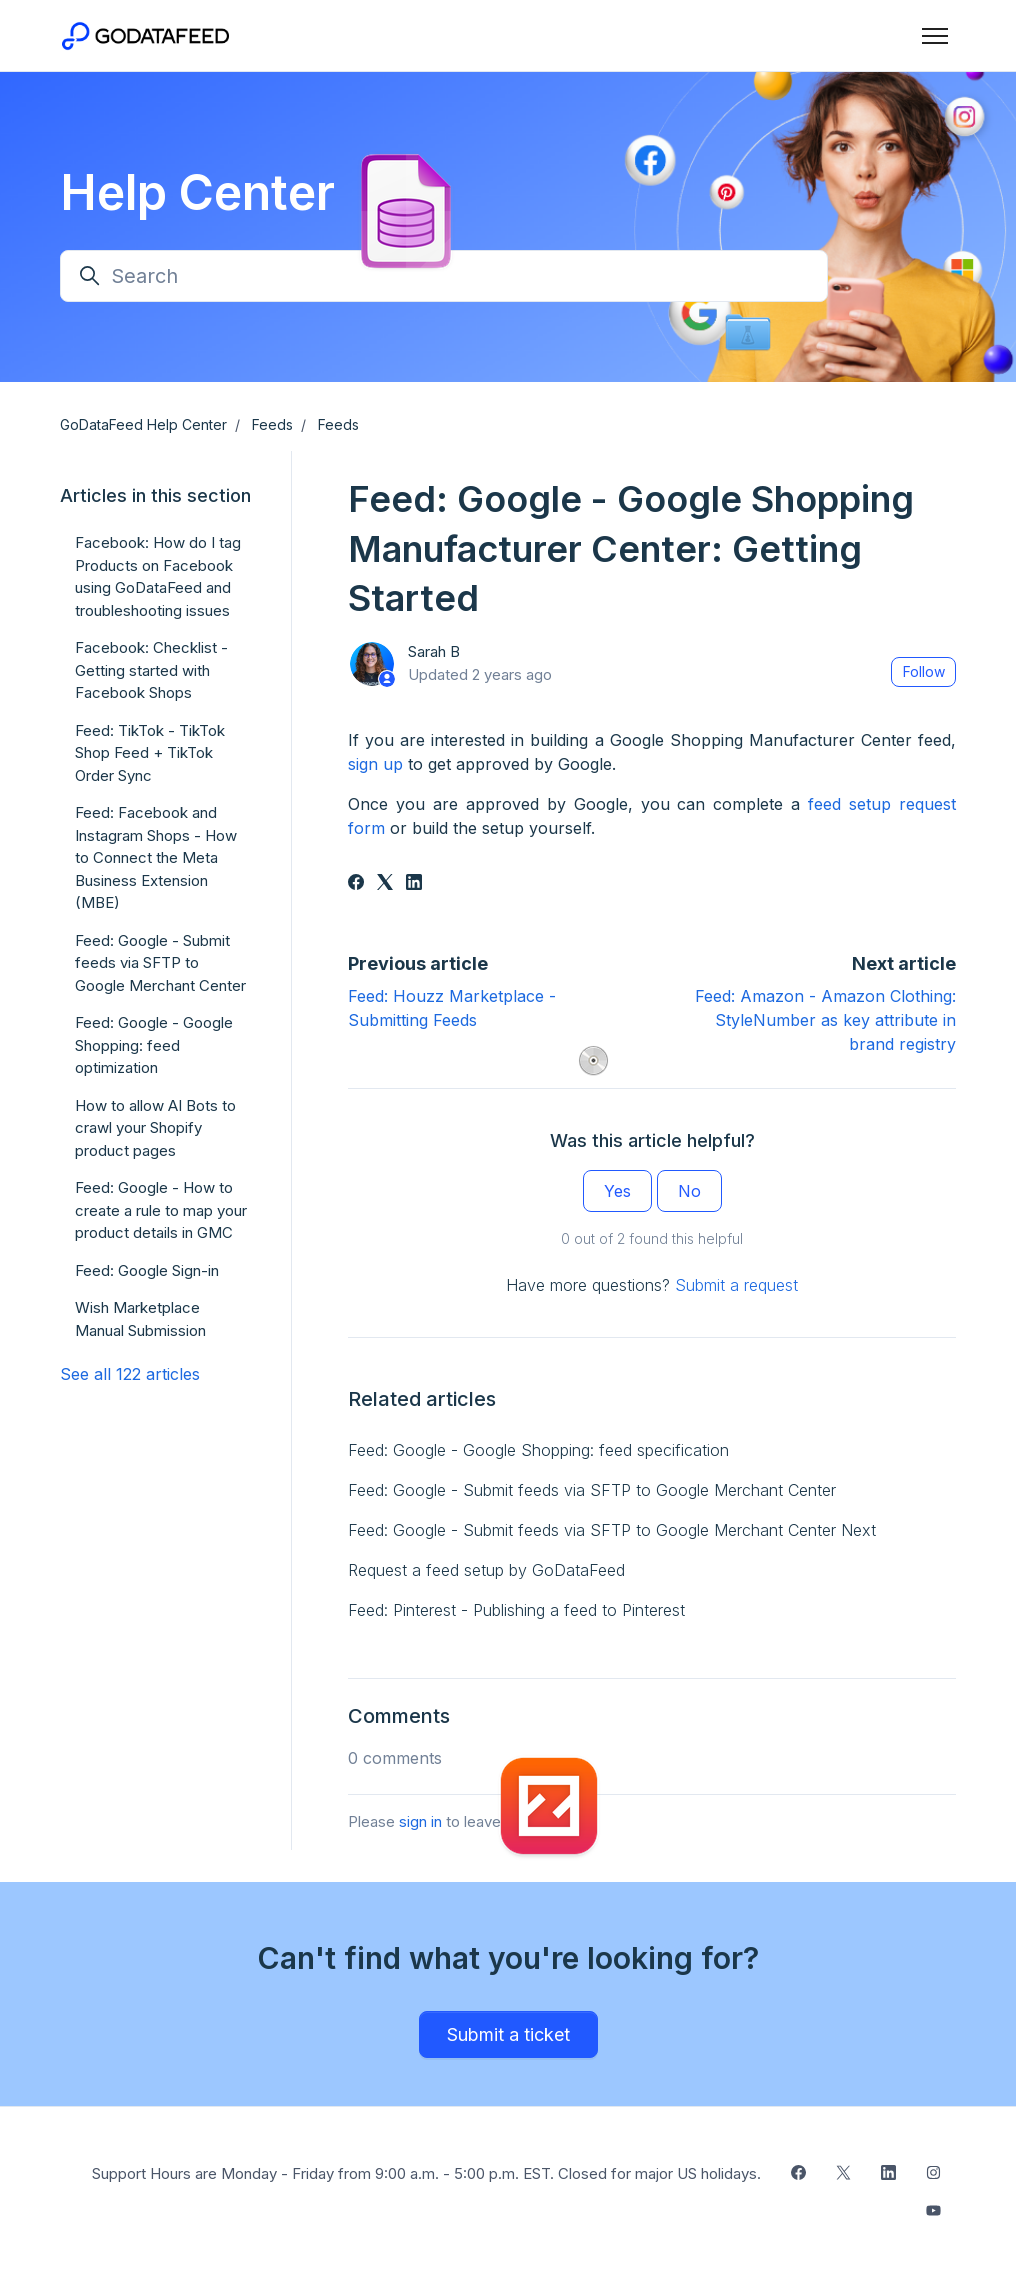 This screenshot has width=1016, height=2278. I want to click on access DVD or optical disc drive, so click(593, 1060).